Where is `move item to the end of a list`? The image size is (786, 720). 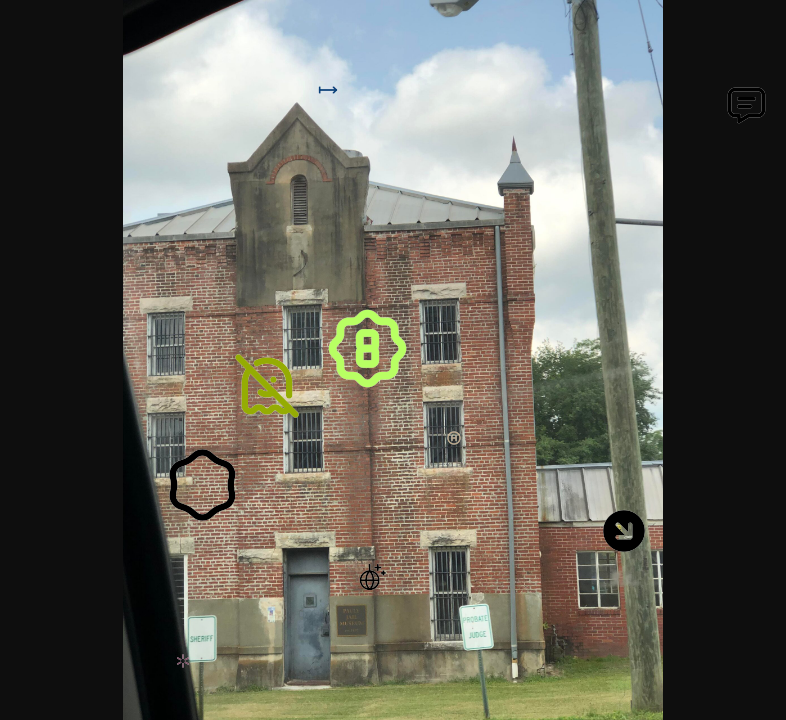
move item to the end of a list is located at coordinates (328, 90).